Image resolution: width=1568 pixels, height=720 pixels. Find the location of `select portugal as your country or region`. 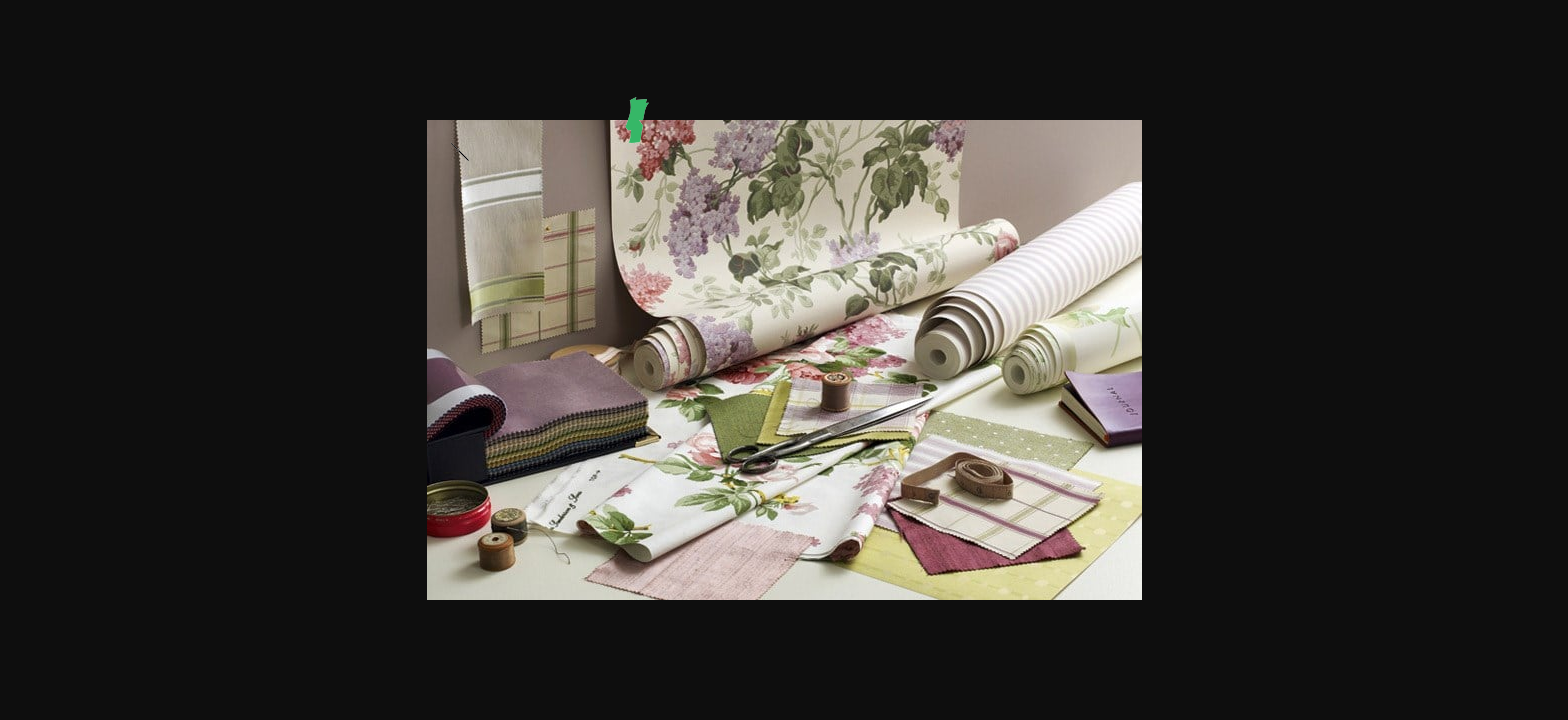

select portugal as your country or region is located at coordinates (637, 120).